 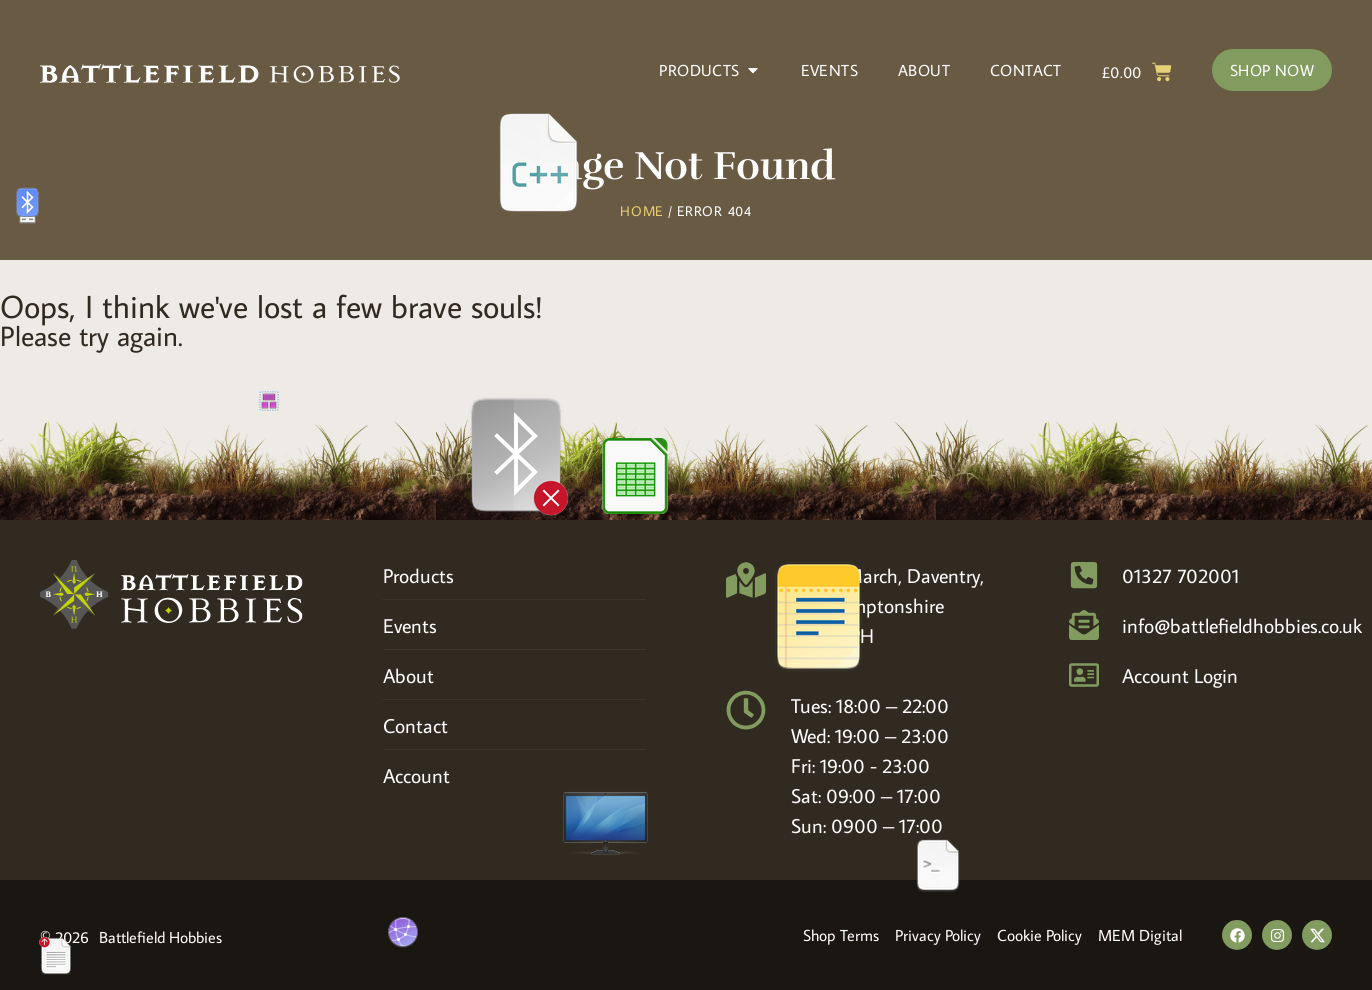 What do you see at coordinates (605, 814) in the screenshot?
I see `display settings for connected monitor` at bounding box center [605, 814].